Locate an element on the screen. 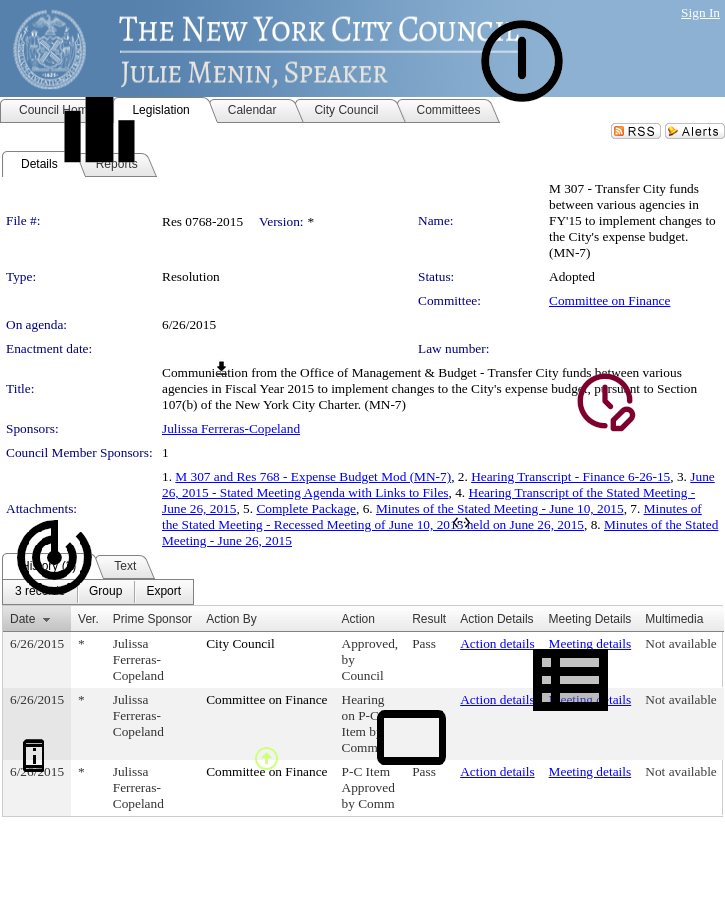 The height and width of the screenshot is (897, 725). track changes or revisions in a document is located at coordinates (54, 557).